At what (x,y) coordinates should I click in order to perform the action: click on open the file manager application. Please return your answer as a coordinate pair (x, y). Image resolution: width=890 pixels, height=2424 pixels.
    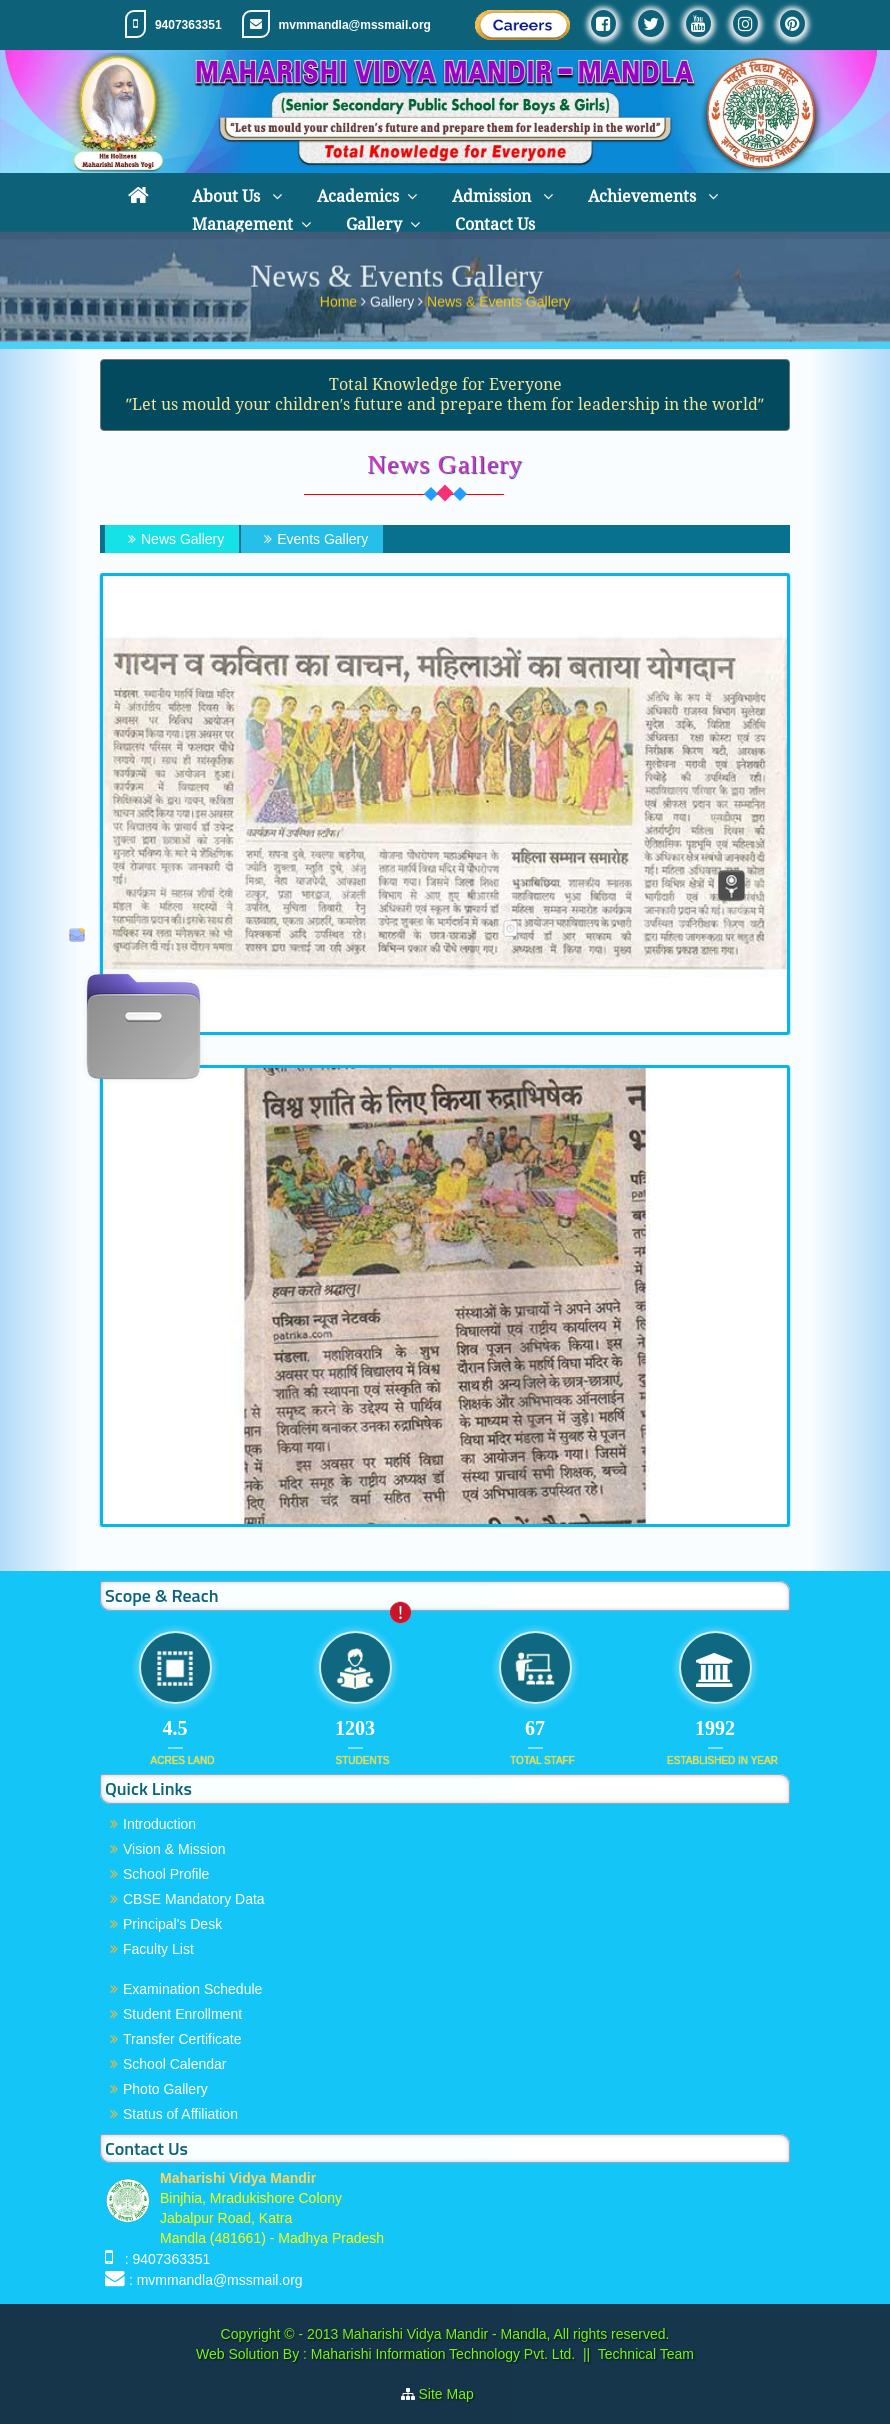
    Looking at the image, I should click on (143, 1026).